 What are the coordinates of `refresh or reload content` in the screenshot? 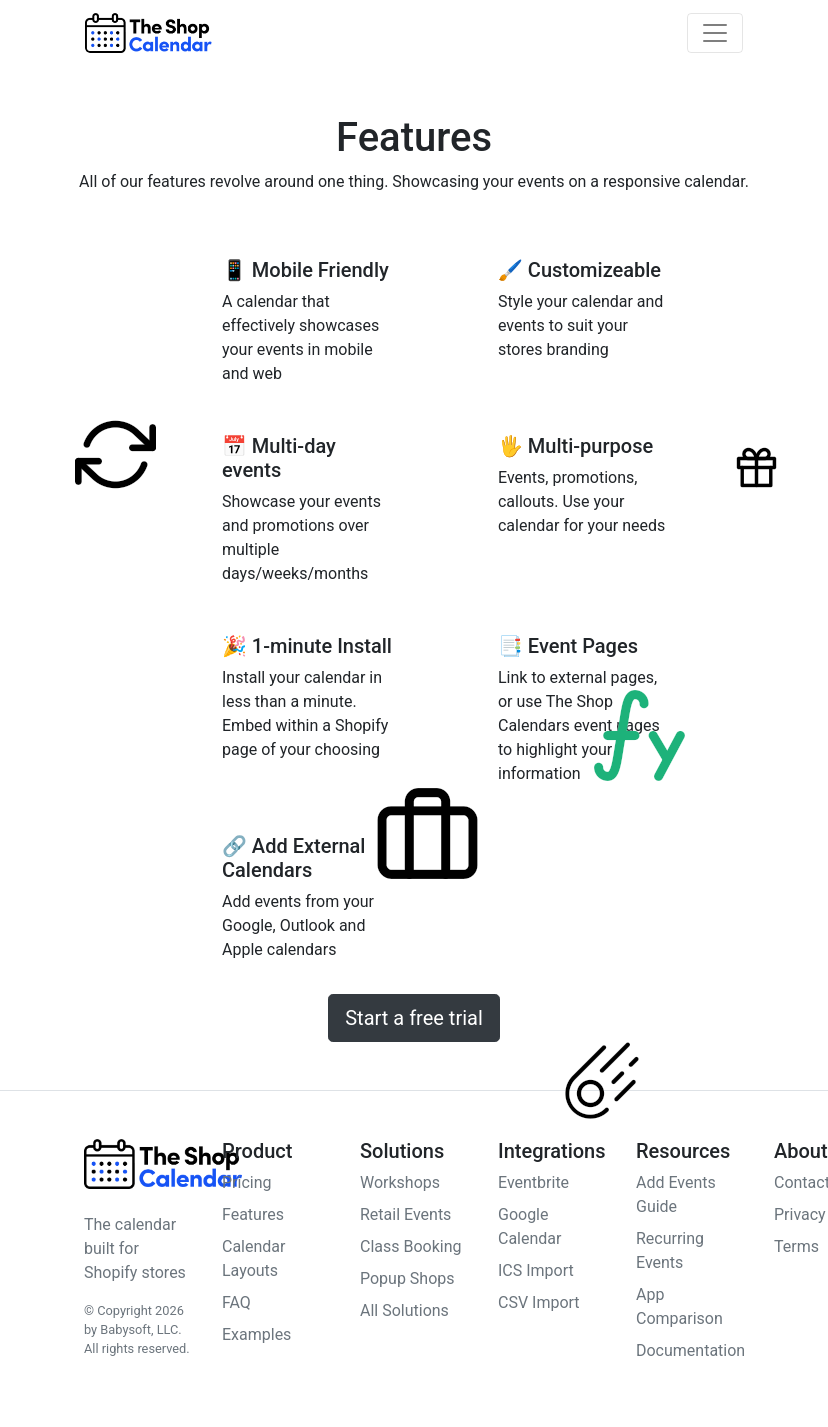 It's located at (115, 454).